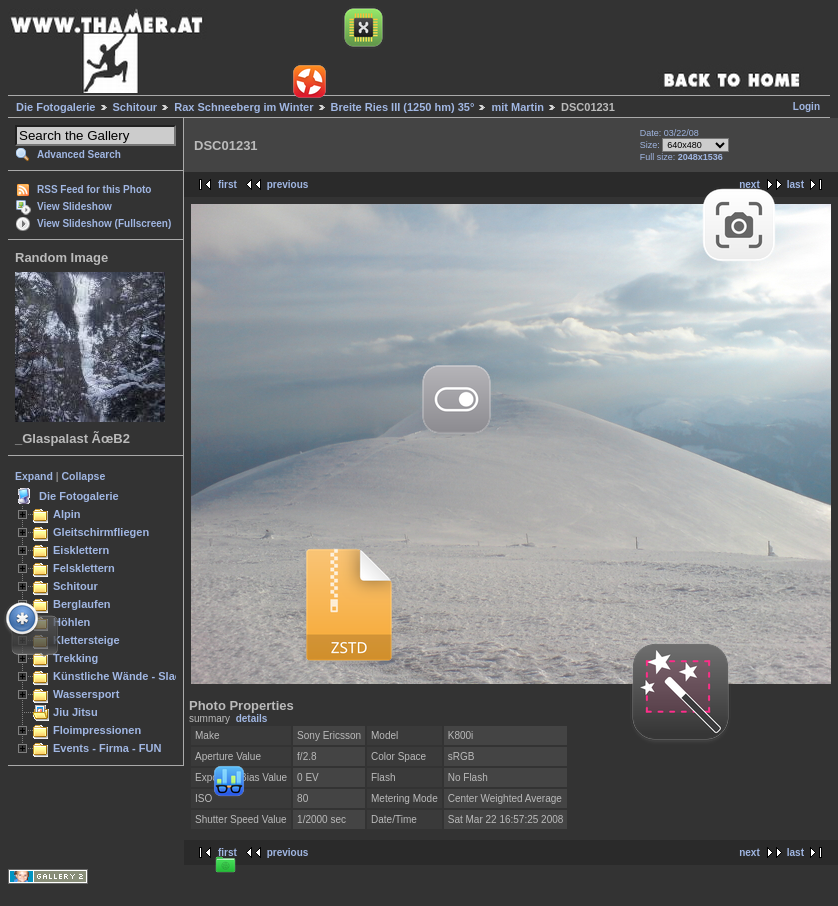 The height and width of the screenshot is (906, 838). Describe the element at coordinates (309, 81) in the screenshot. I see `launch Team Fortress 2` at that location.